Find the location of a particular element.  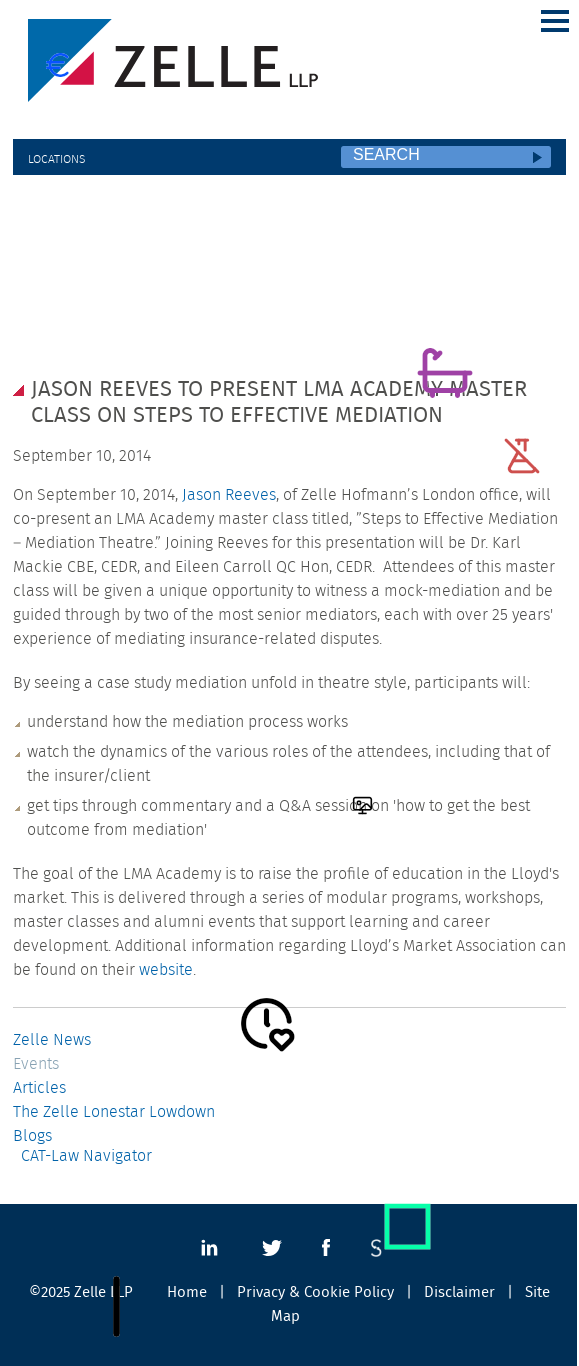

maximize the current window is located at coordinates (407, 1226).